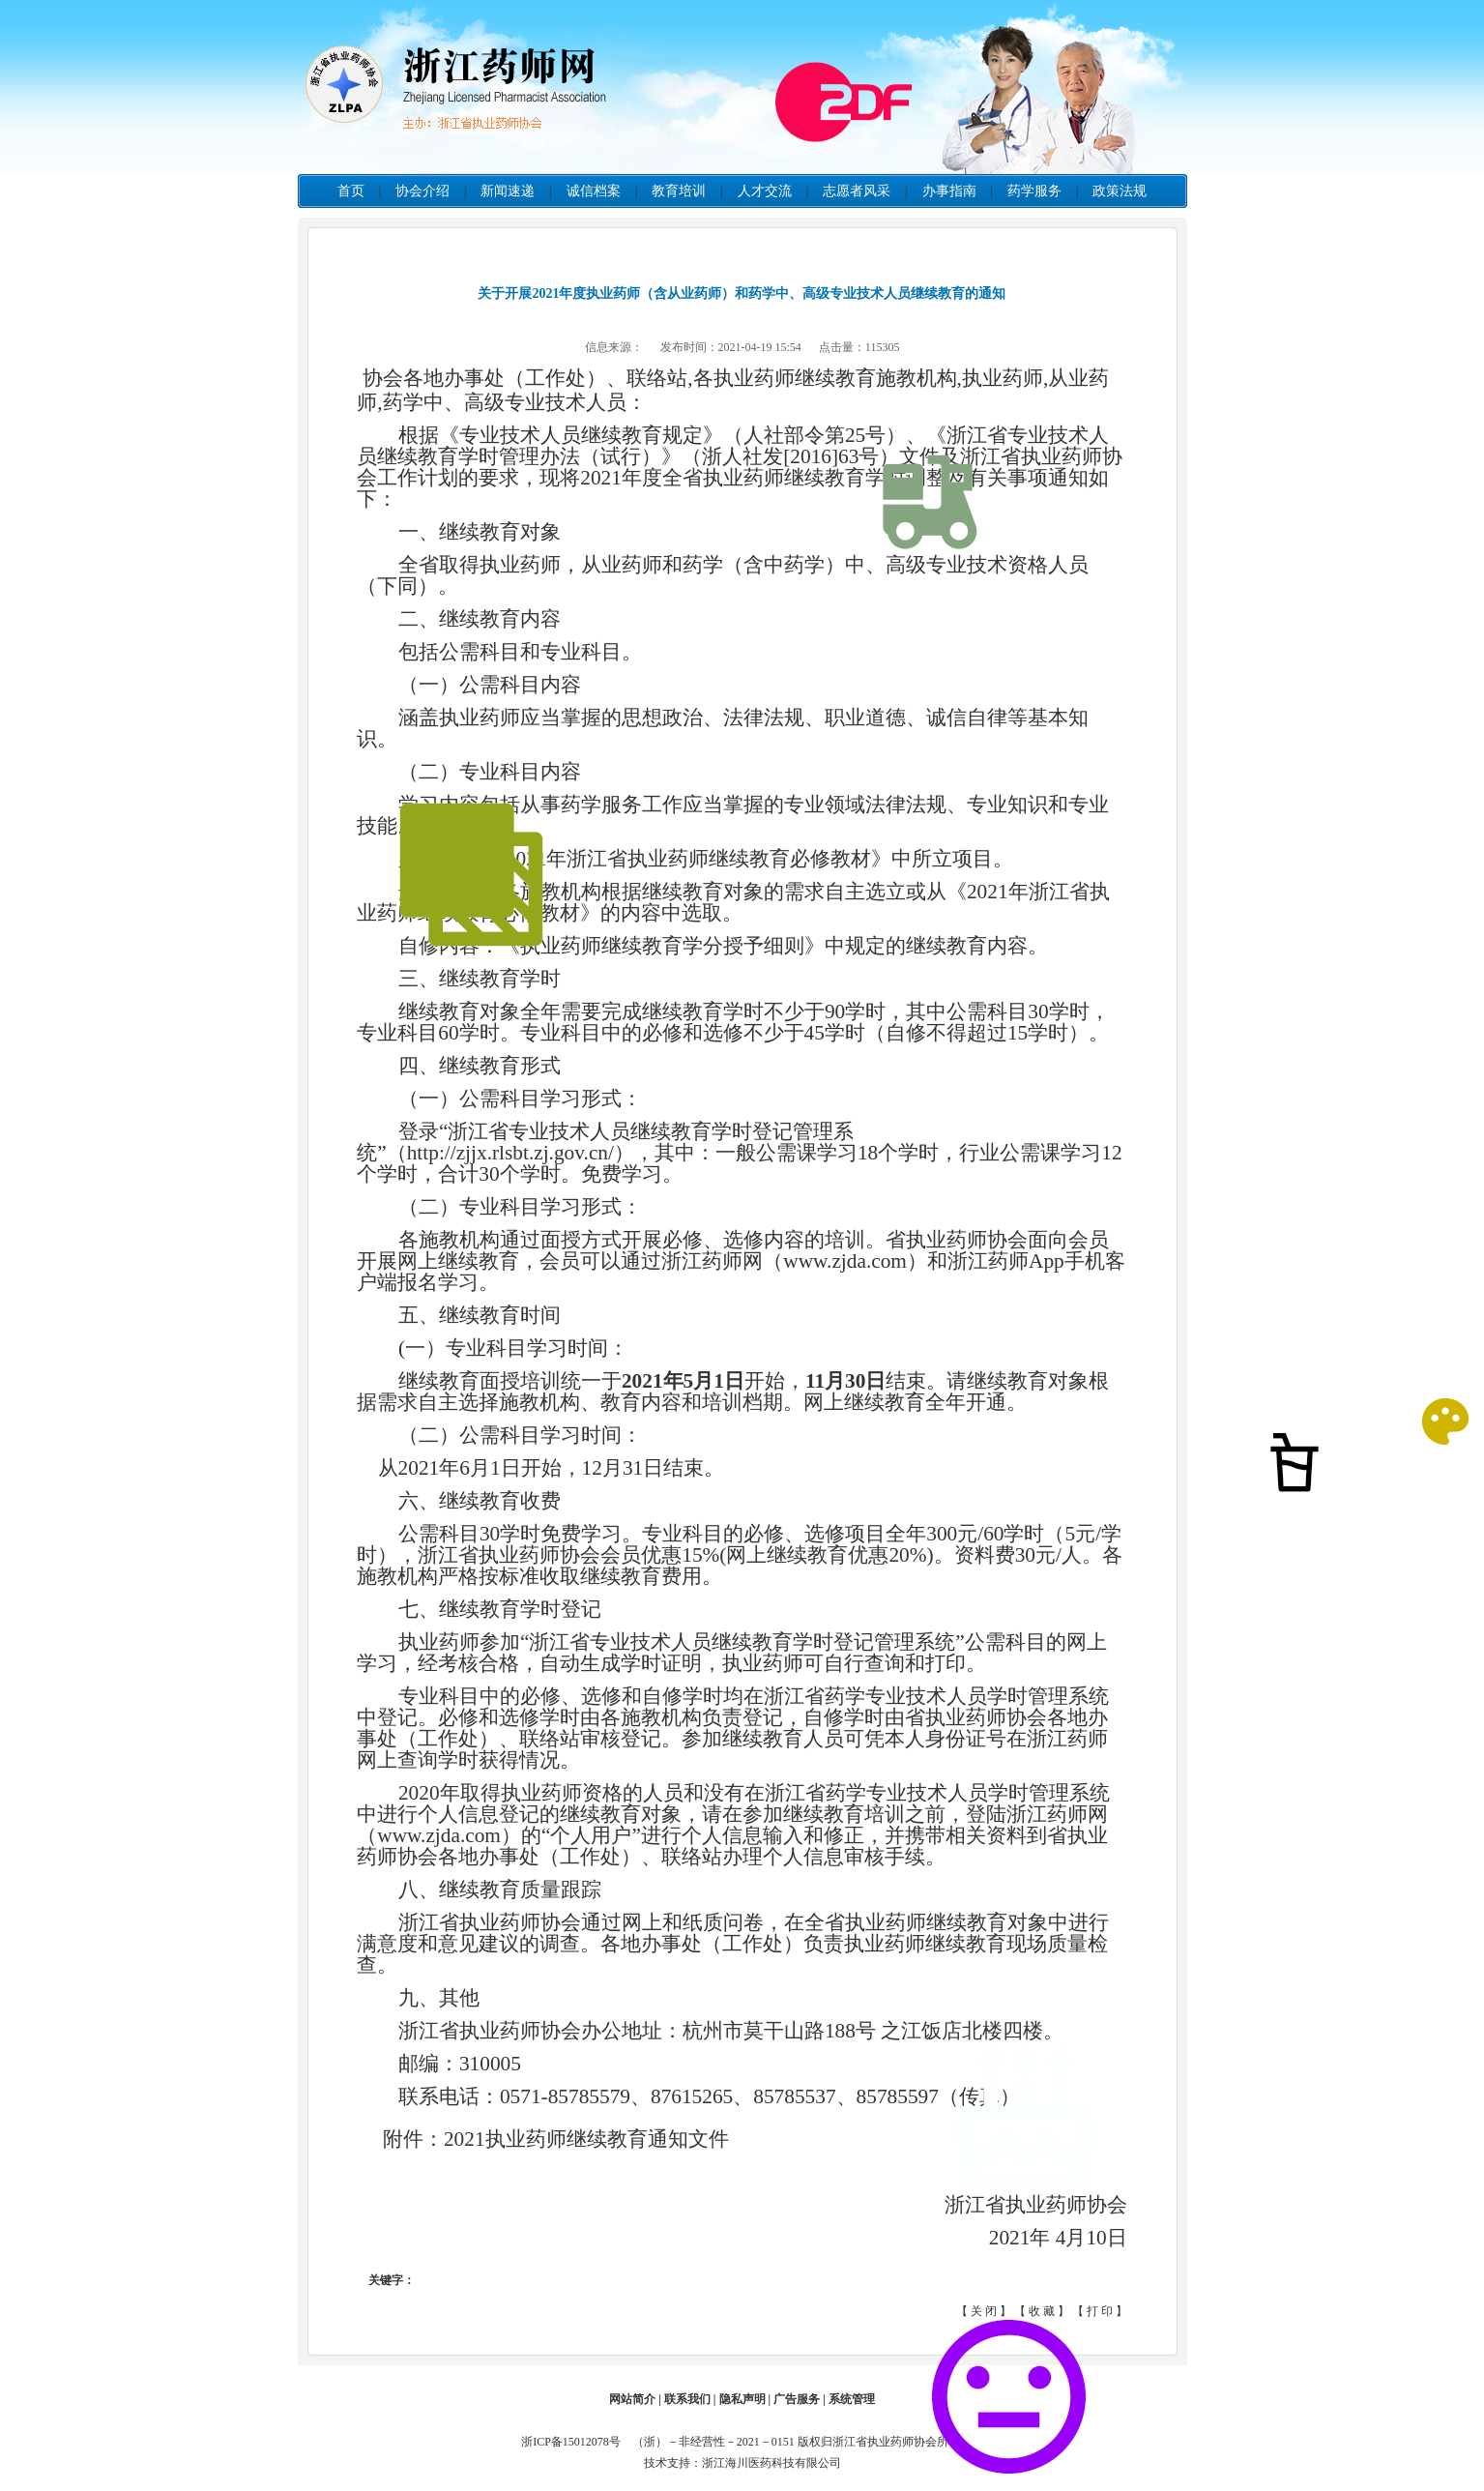 The width and height of the screenshot is (1484, 2491). What do you see at coordinates (1295, 1465) in the screenshot?
I see `browse drinks or beverages menu` at bounding box center [1295, 1465].